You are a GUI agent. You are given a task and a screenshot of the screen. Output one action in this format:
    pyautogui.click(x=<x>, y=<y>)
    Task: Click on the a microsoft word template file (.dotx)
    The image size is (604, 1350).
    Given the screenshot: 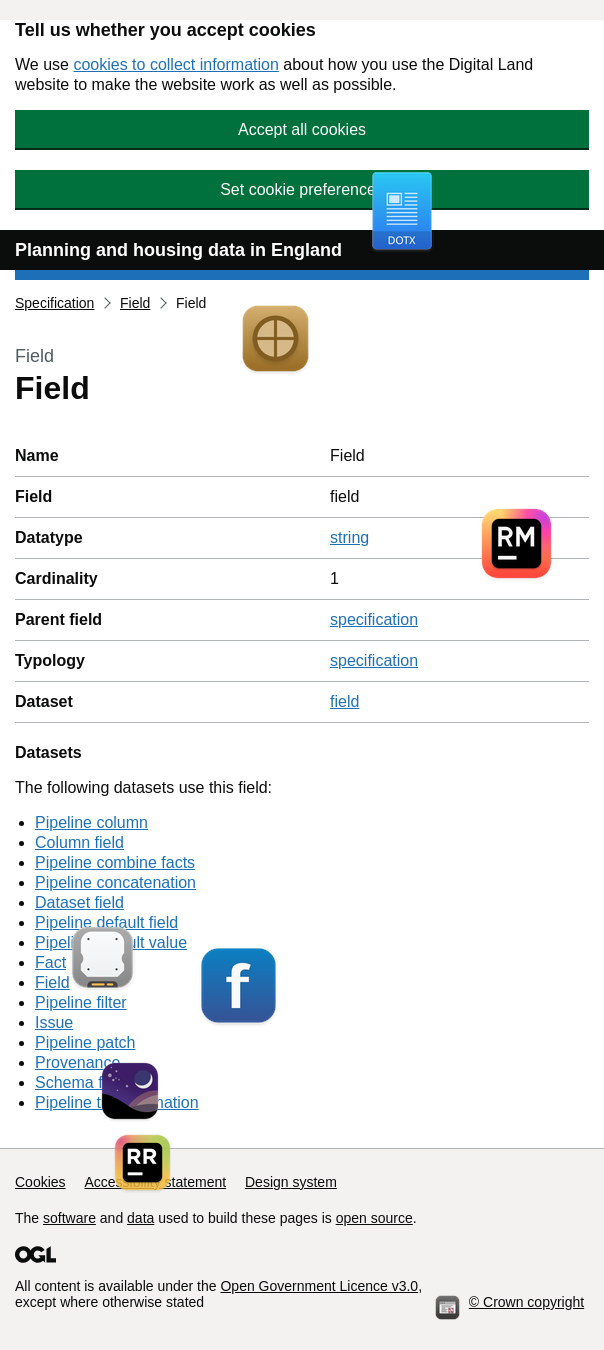 What is the action you would take?
    pyautogui.click(x=402, y=212)
    